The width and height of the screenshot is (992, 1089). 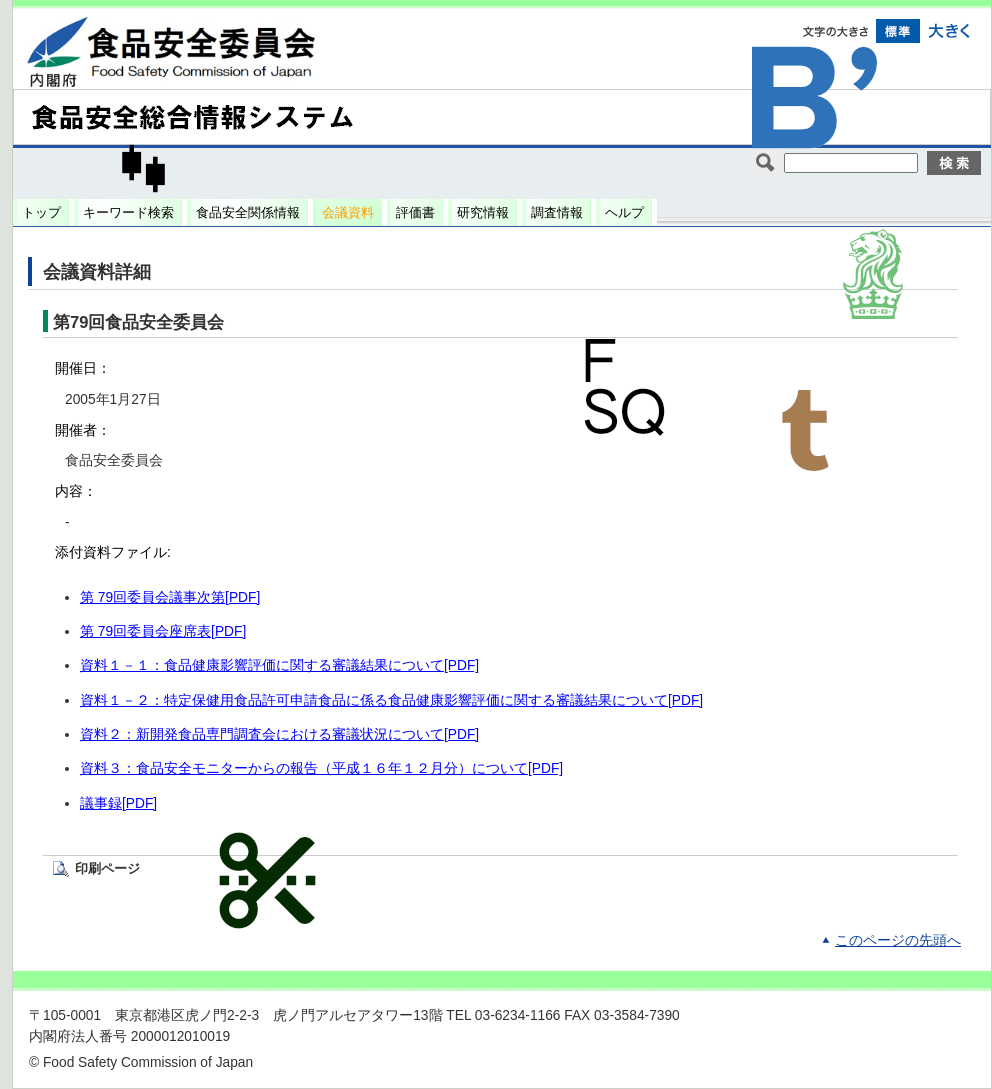 What do you see at coordinates (814, 97) in the screenshot?
I see `open bloglovin app or website` at bounding box center [814, 97].